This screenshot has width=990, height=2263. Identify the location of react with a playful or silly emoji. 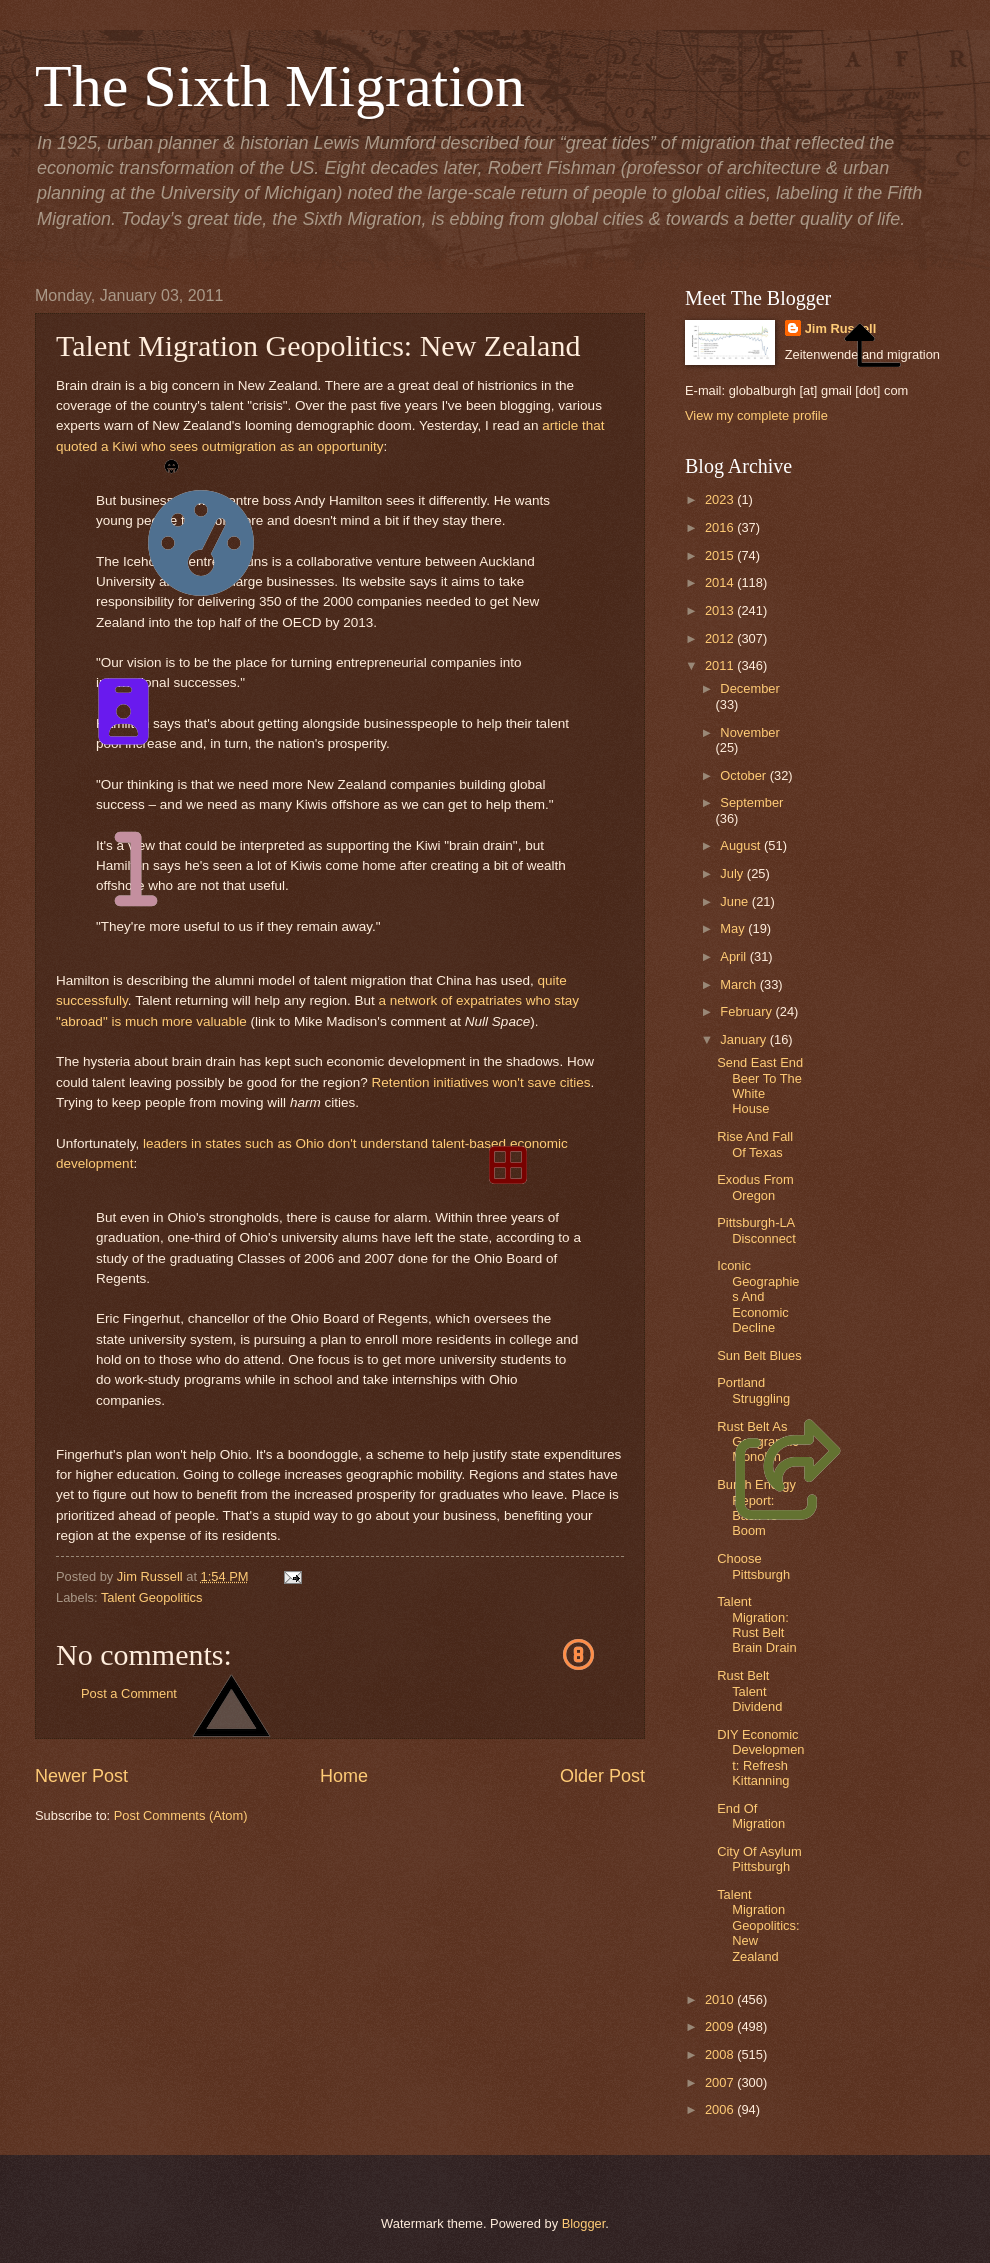
(171, 466).